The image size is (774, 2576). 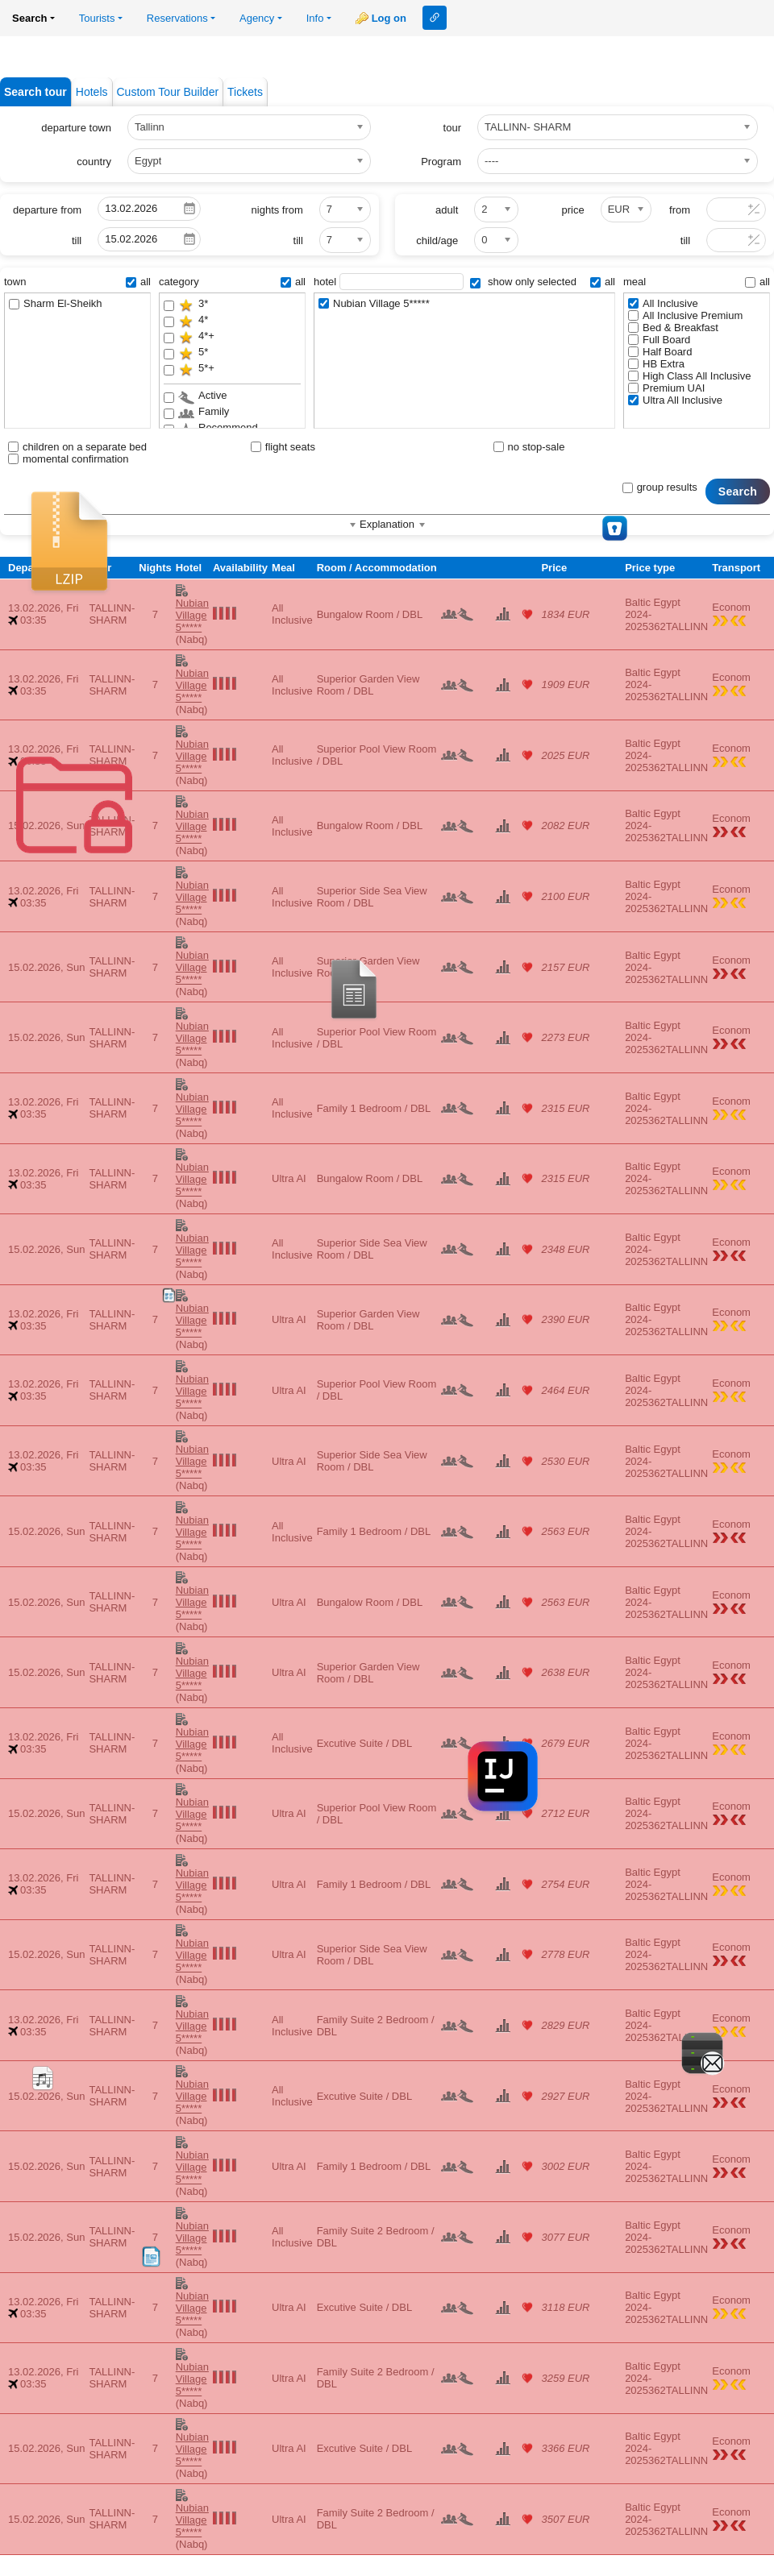 What do you see at coordinates (502, 1776) in the screenshot?
I see `open IntelliJ IDEA development environment` at bounding box center [502, 1776].